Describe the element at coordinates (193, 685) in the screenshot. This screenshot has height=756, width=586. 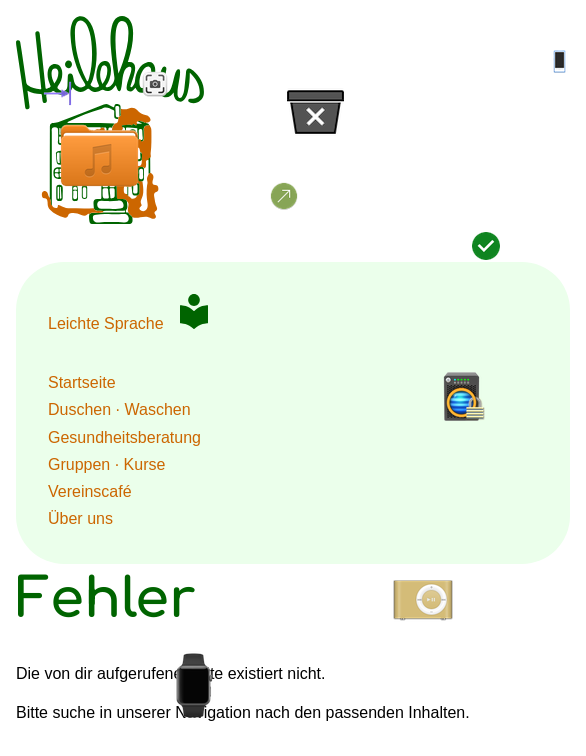
I see `apple watch device icon` at that location.